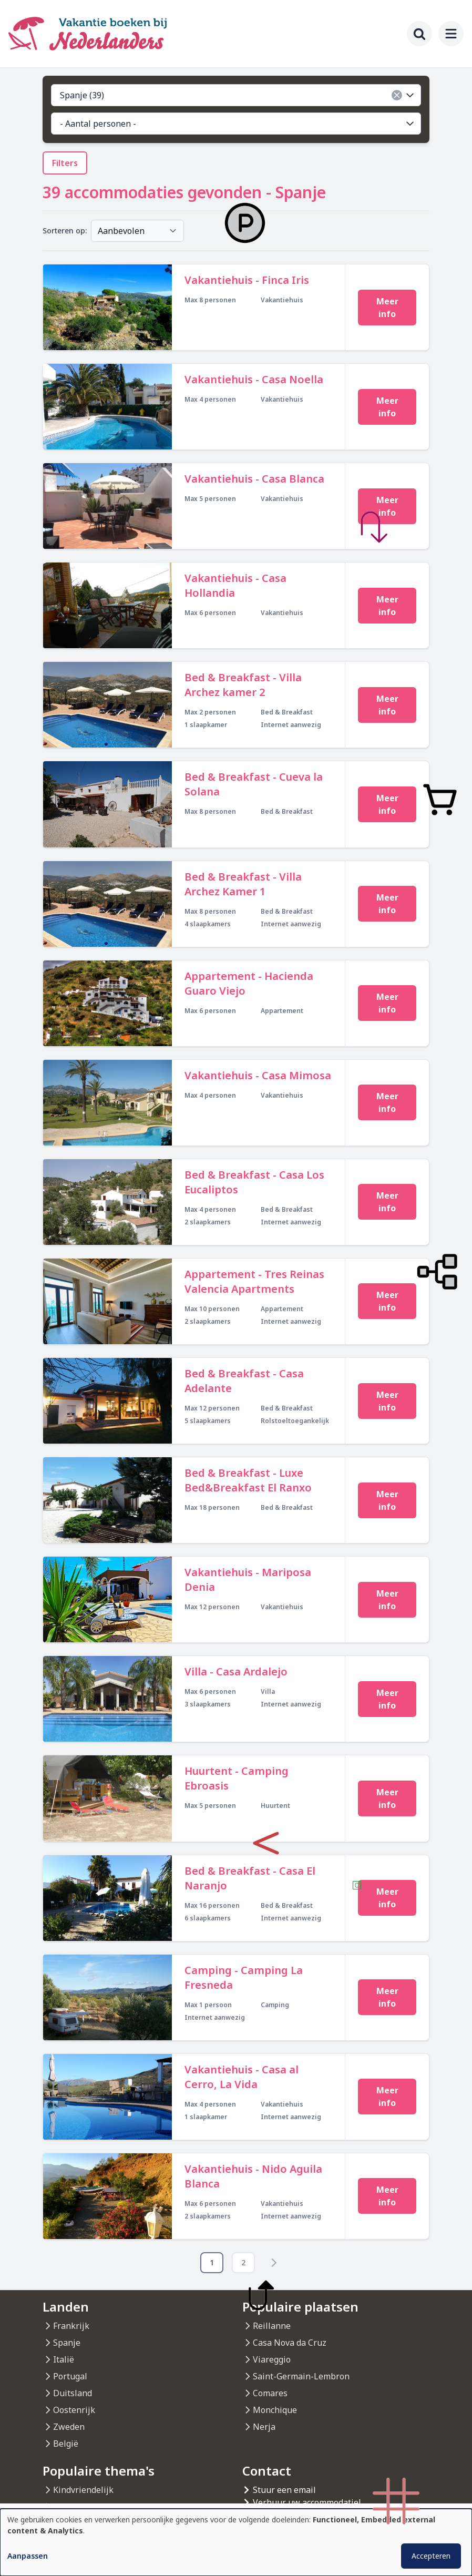  Describe the element at coordinates (439, 1272) in the screenshot. I see `view hierarchical structure or organization` at that location.